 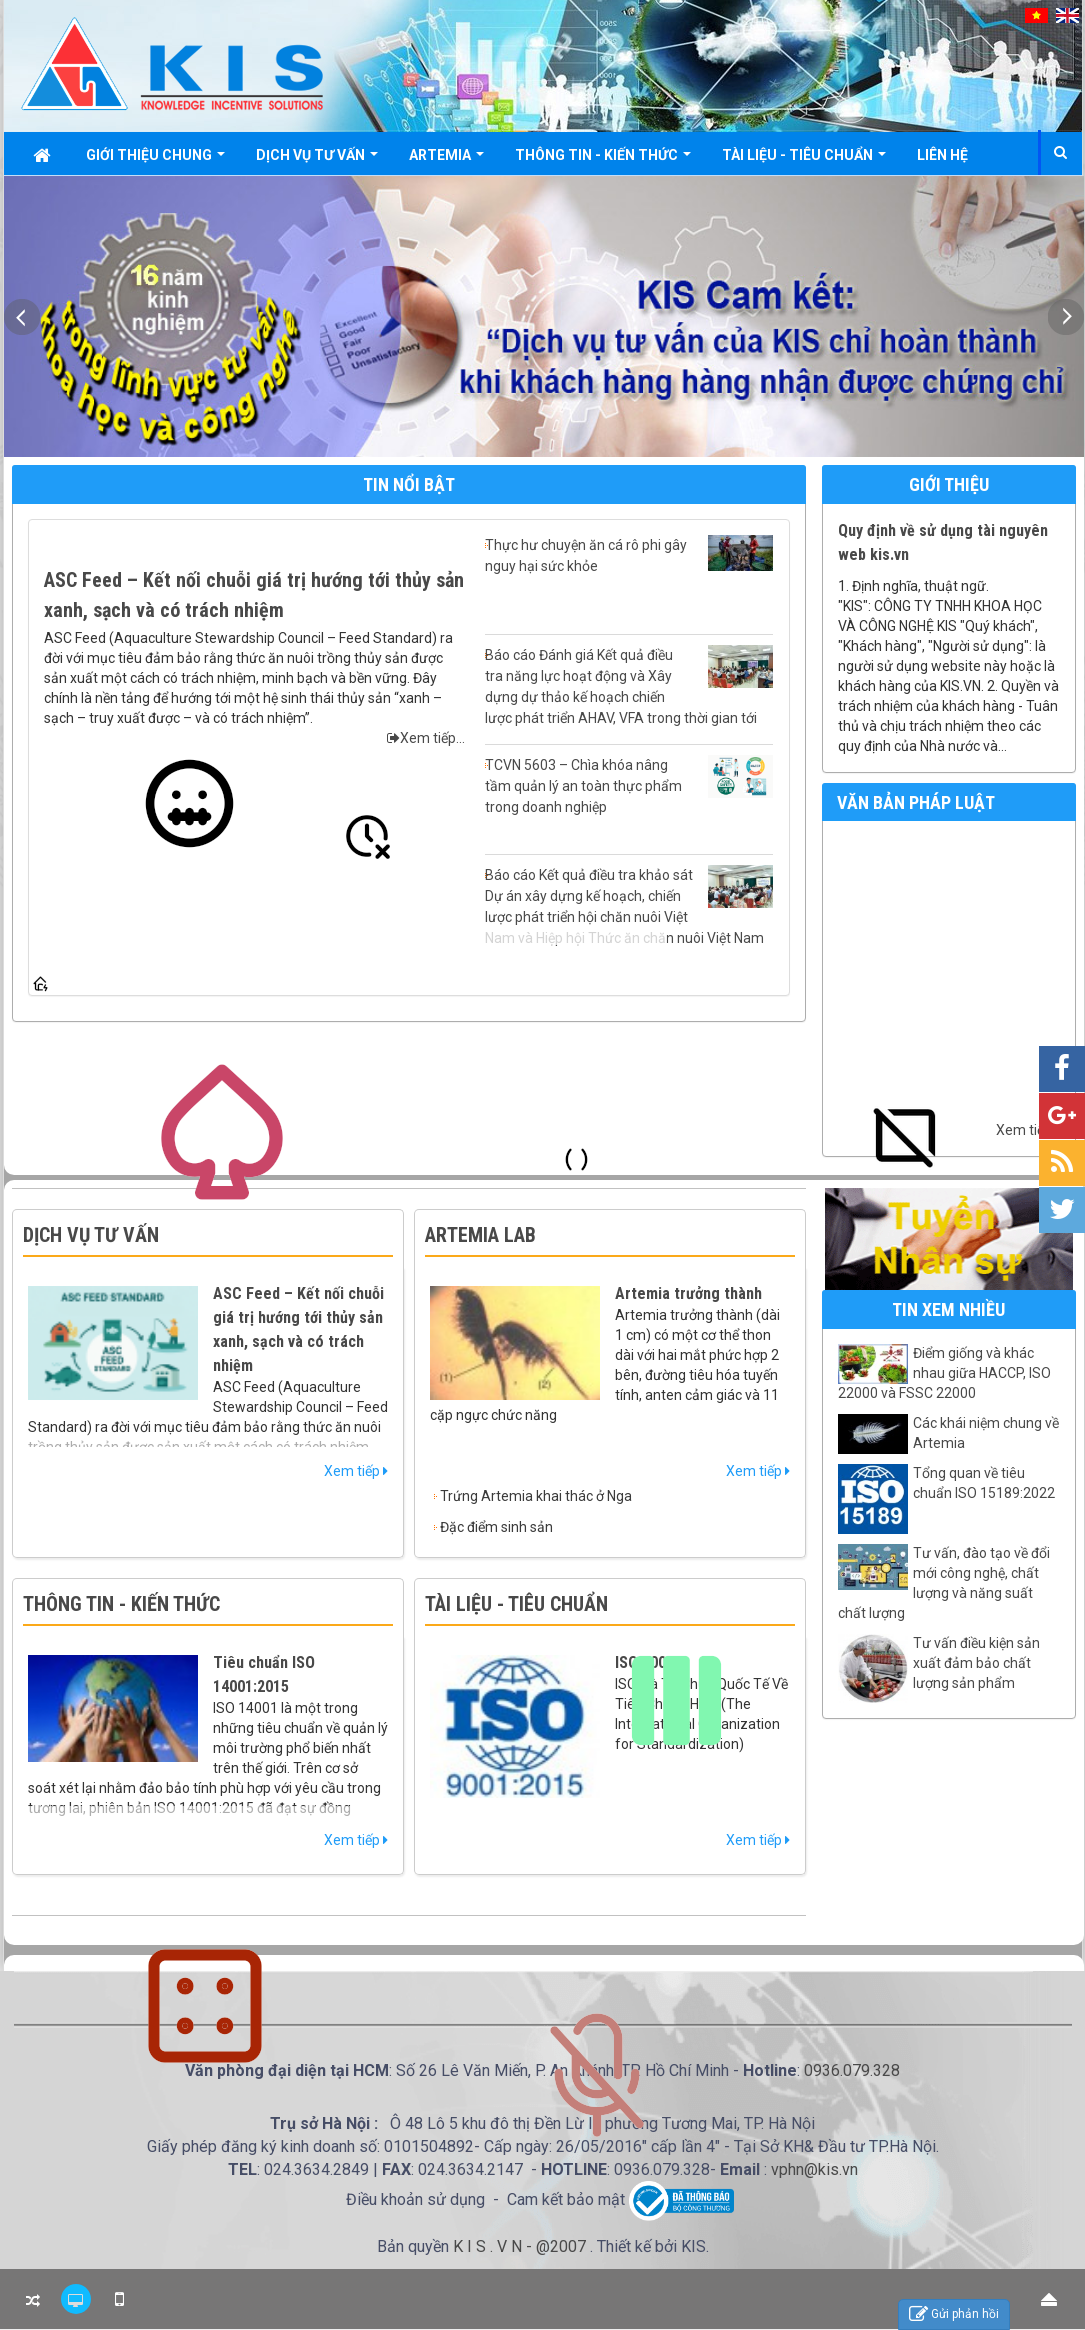 I want to click on spade suit symbol for card games, so click(x=222, y=1132).